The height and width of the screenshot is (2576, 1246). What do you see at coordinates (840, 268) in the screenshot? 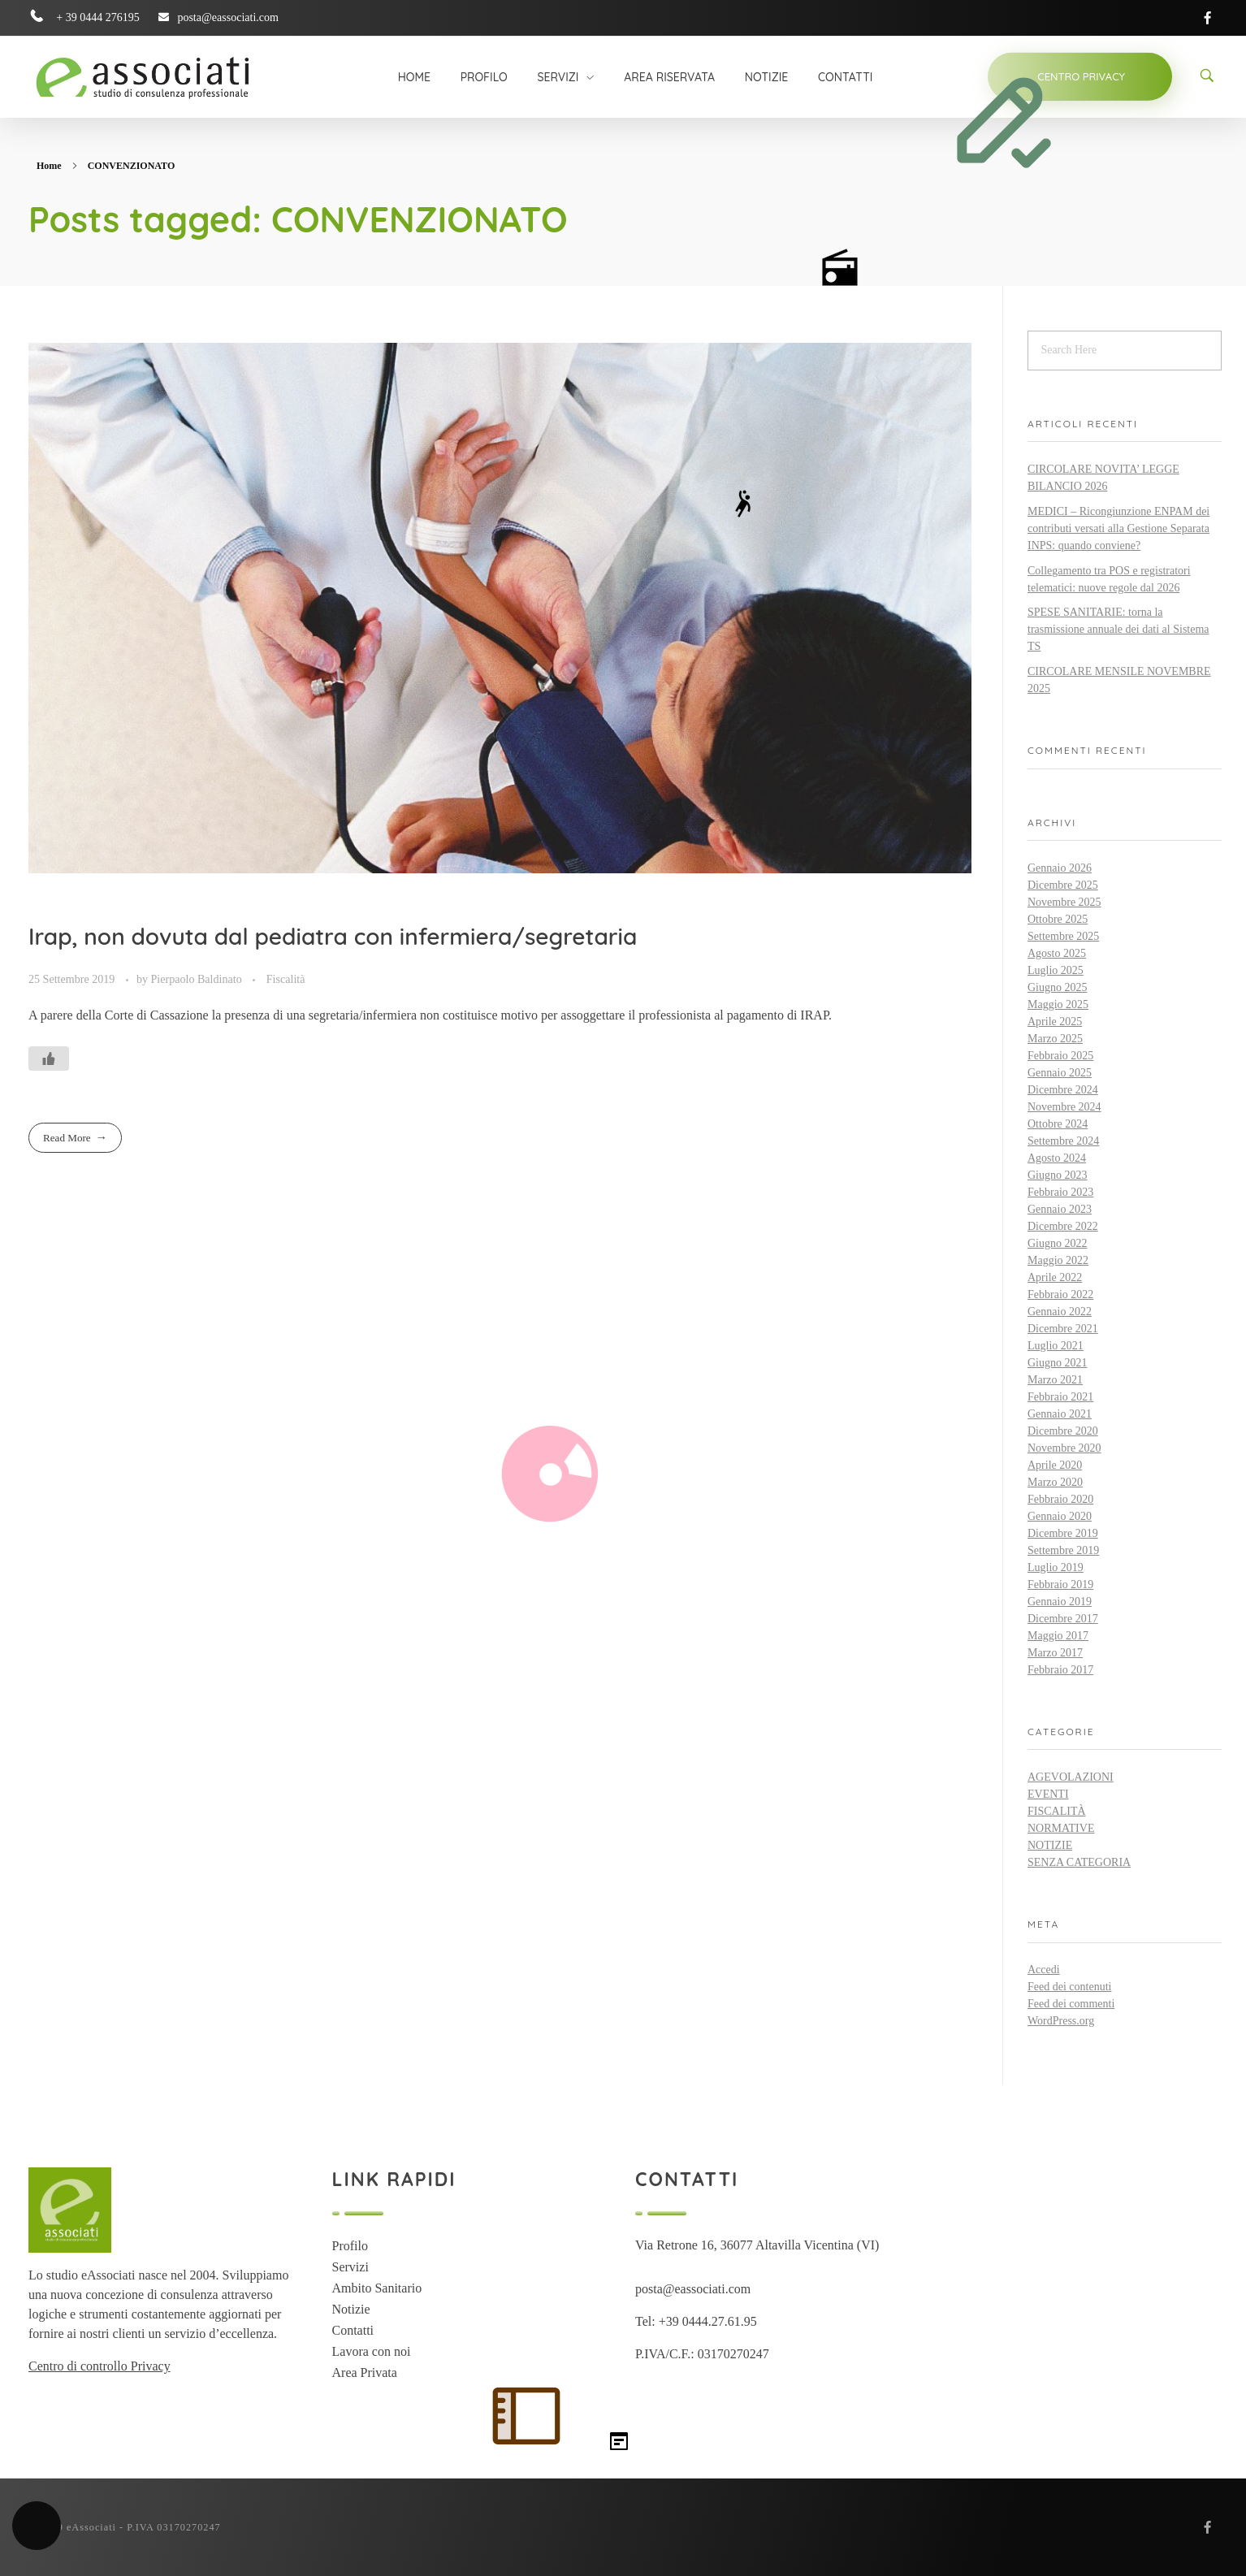
I see `open radio or audio streaming` at bounding box center [840, 268].